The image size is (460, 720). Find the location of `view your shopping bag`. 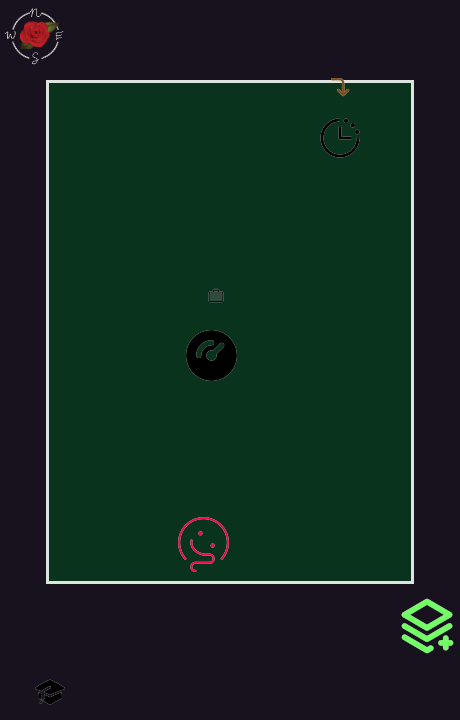

view your shopping bag is located at coordinates (216, 296).